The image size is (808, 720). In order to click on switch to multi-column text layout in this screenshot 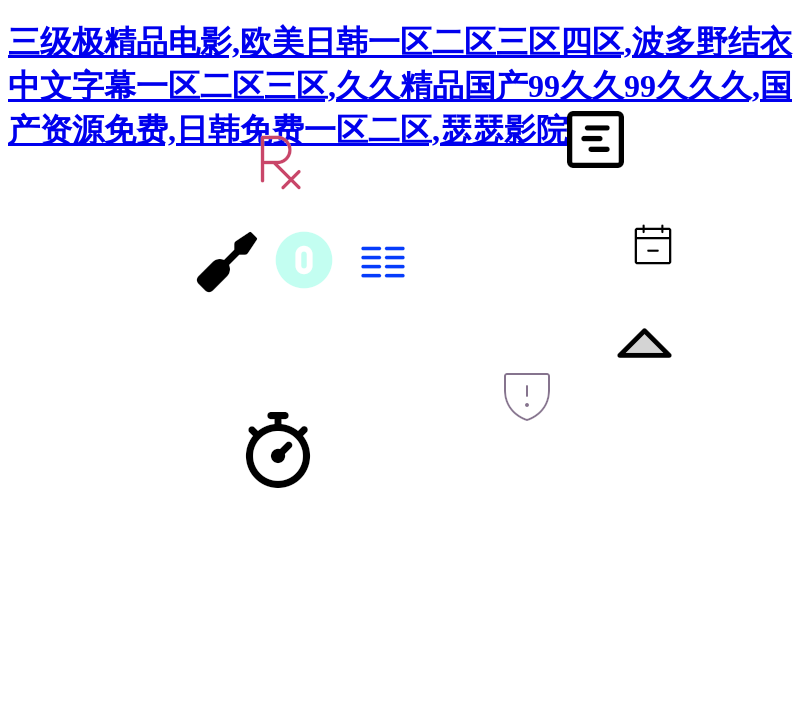, I will do `click(383, 263)`.